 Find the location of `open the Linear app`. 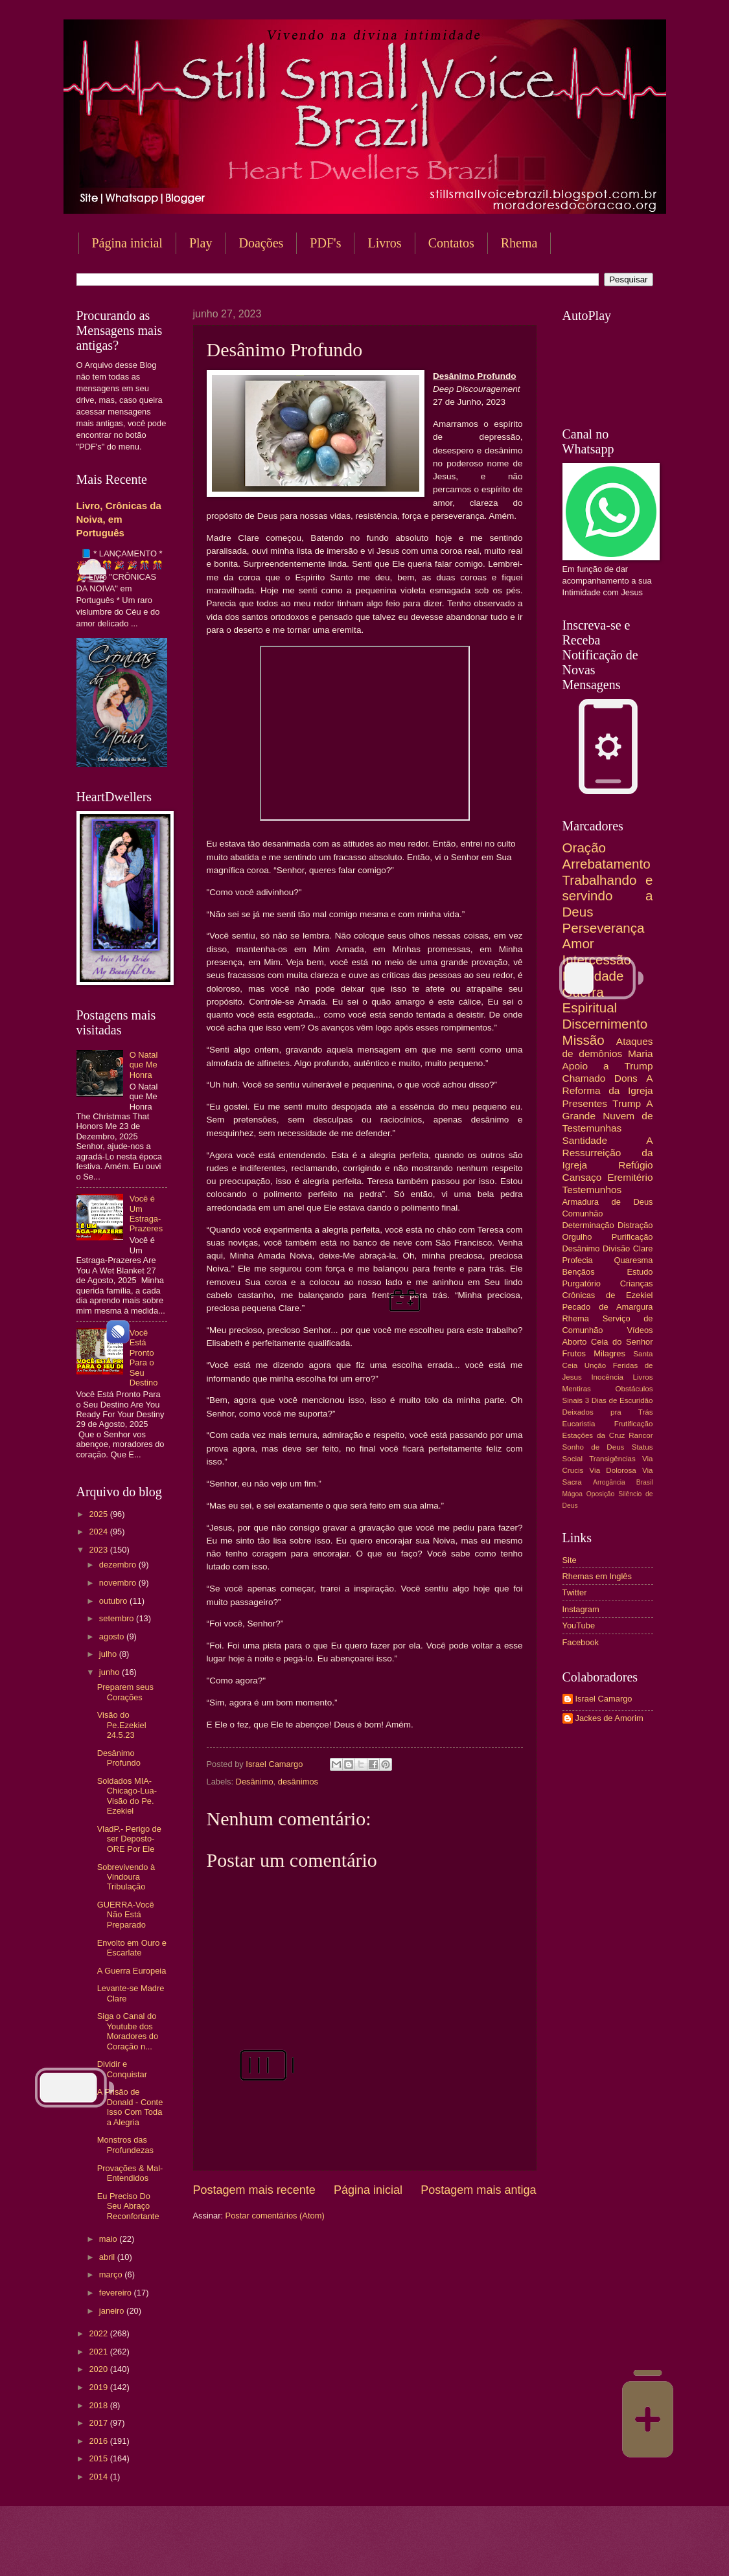

open the Linear app is located at coordinates (118, 1332).